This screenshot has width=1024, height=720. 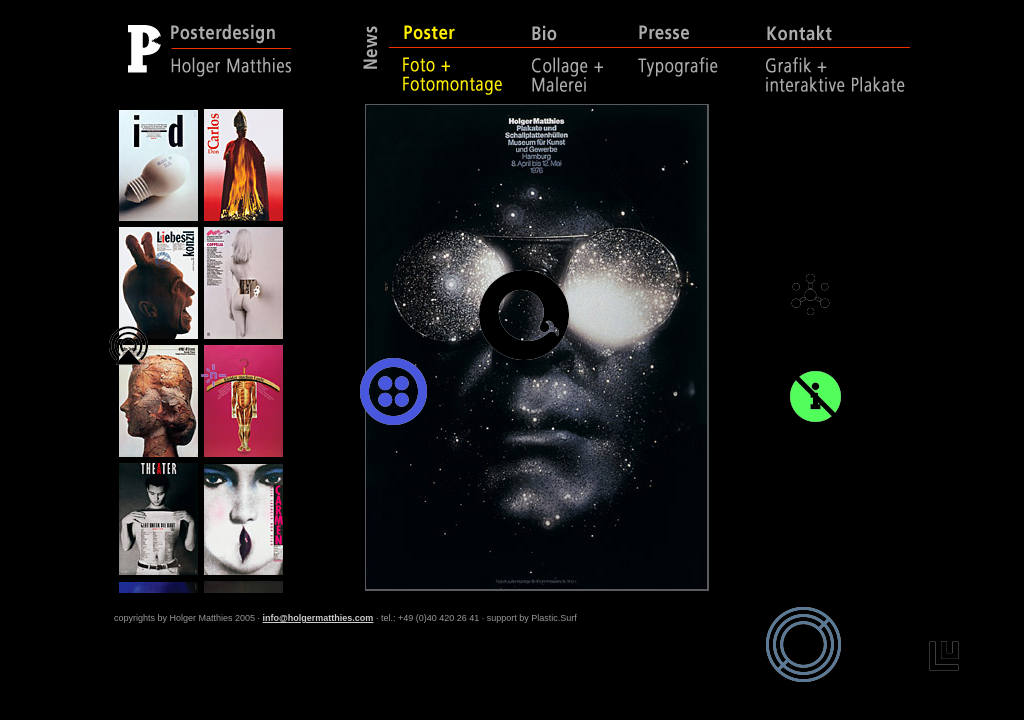 I want to click on stream audio to airplay-compatible devices, so click(x=128, y=345).